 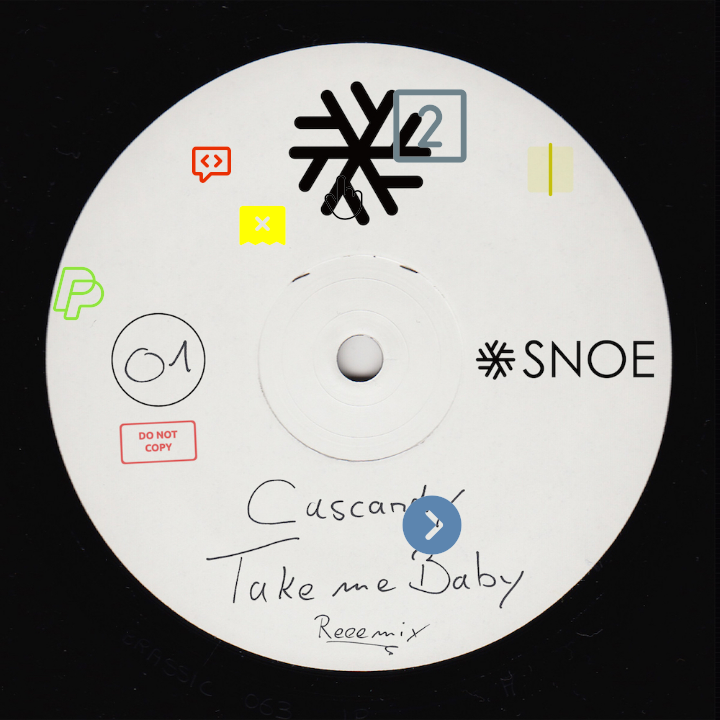 I want to click on open code review comments, so click(x=211, y=163).